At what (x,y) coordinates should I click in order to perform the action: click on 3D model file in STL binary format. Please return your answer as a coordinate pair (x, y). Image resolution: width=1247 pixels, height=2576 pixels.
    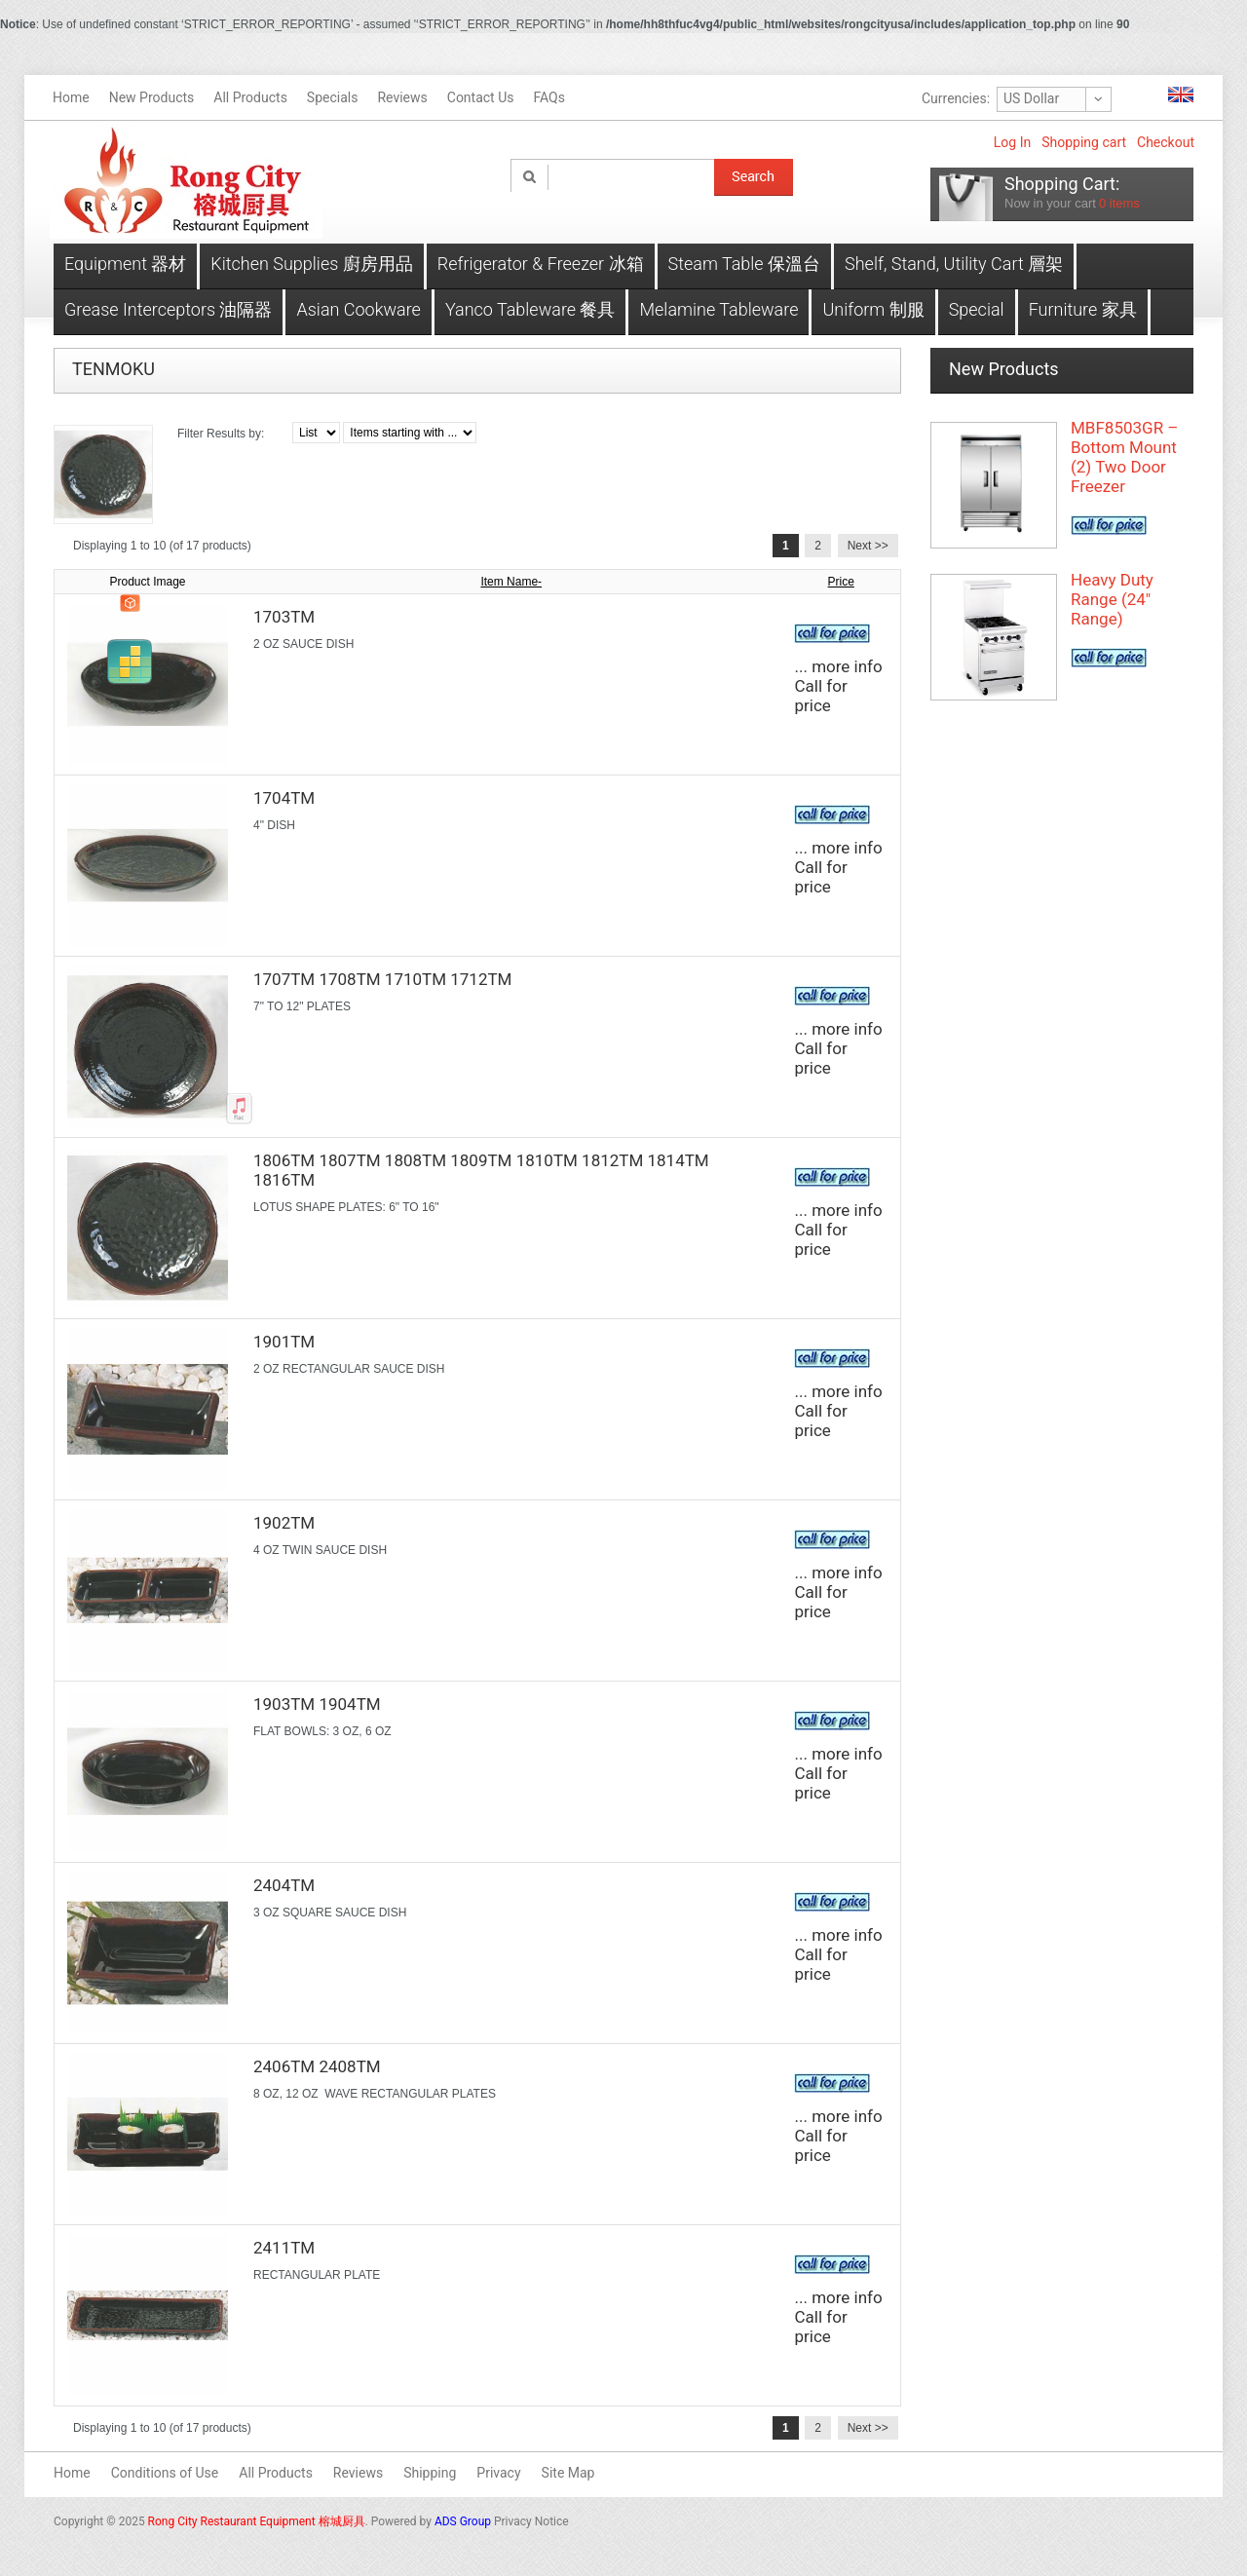
    Looking at the image, I should click on (130, 602).